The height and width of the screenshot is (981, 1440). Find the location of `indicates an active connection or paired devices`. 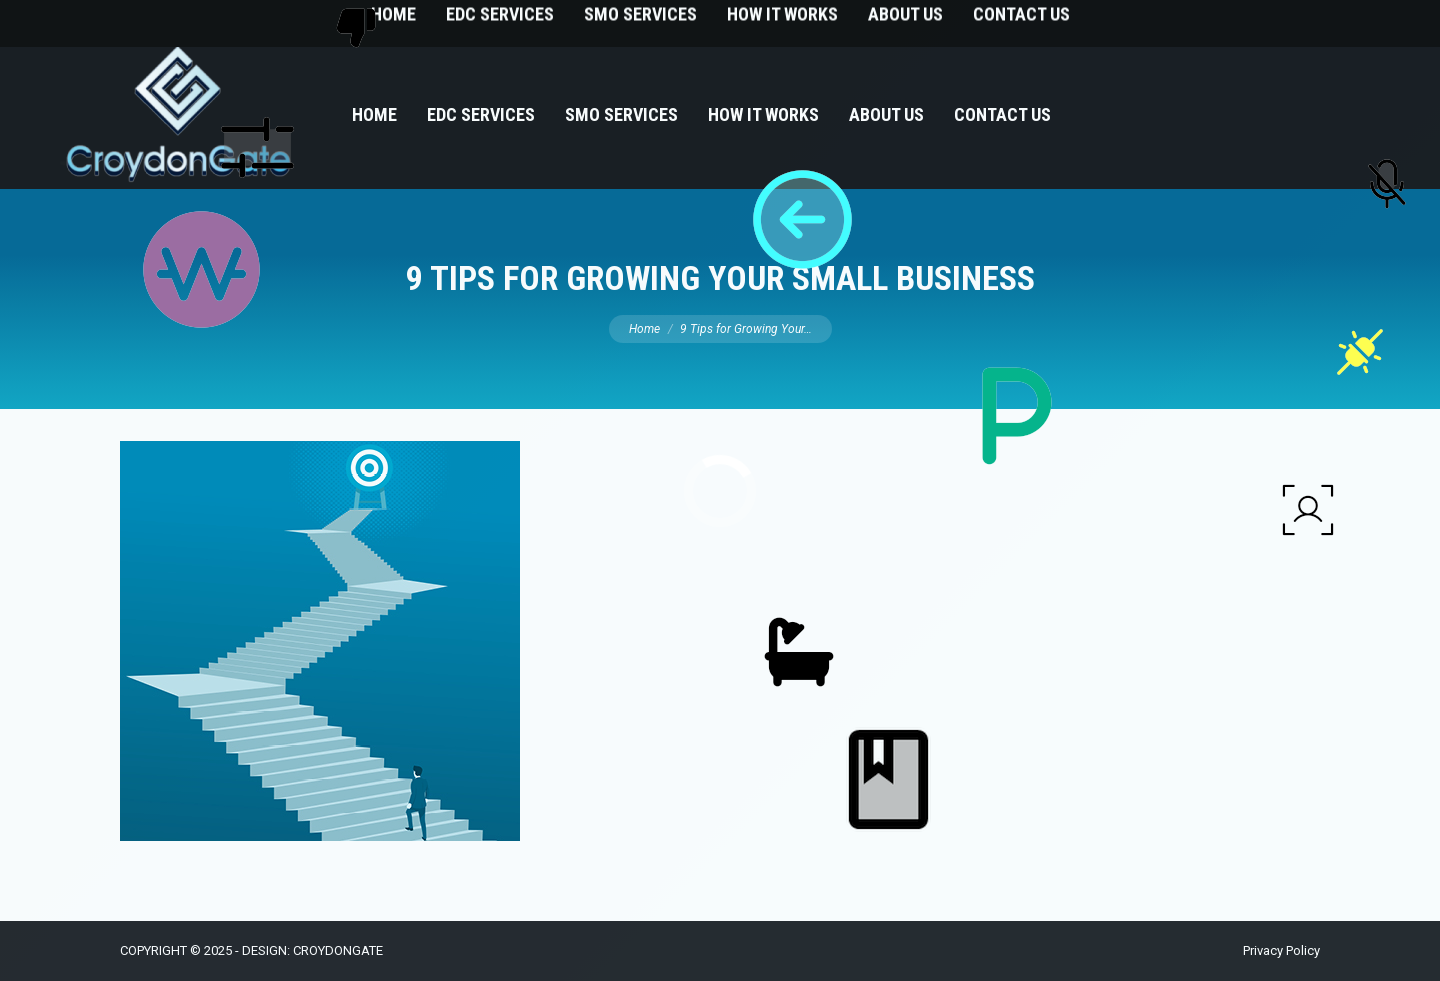

indicates an active connection or paired devices is located at coordinates (1360, 352).